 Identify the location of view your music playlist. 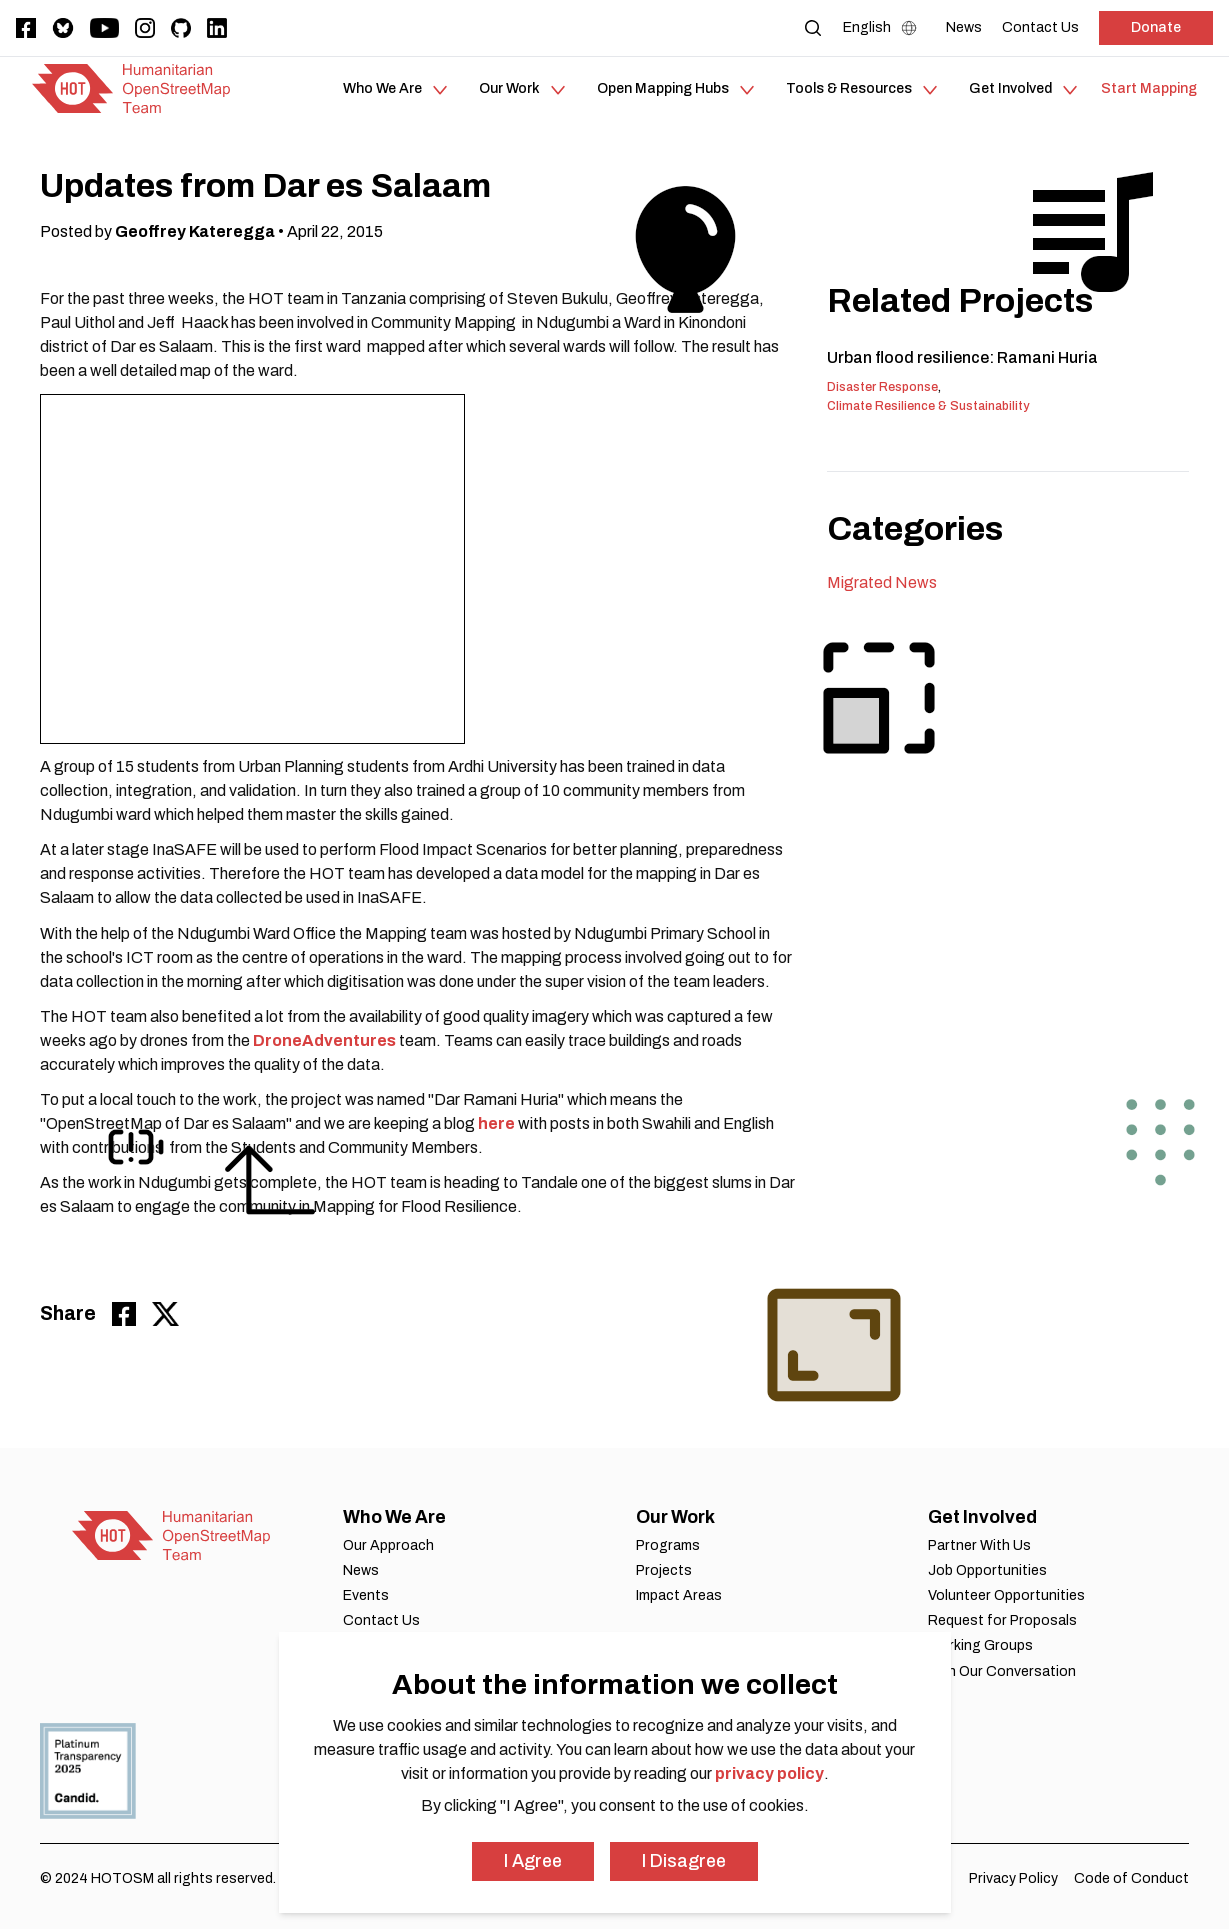
(1093, 232).